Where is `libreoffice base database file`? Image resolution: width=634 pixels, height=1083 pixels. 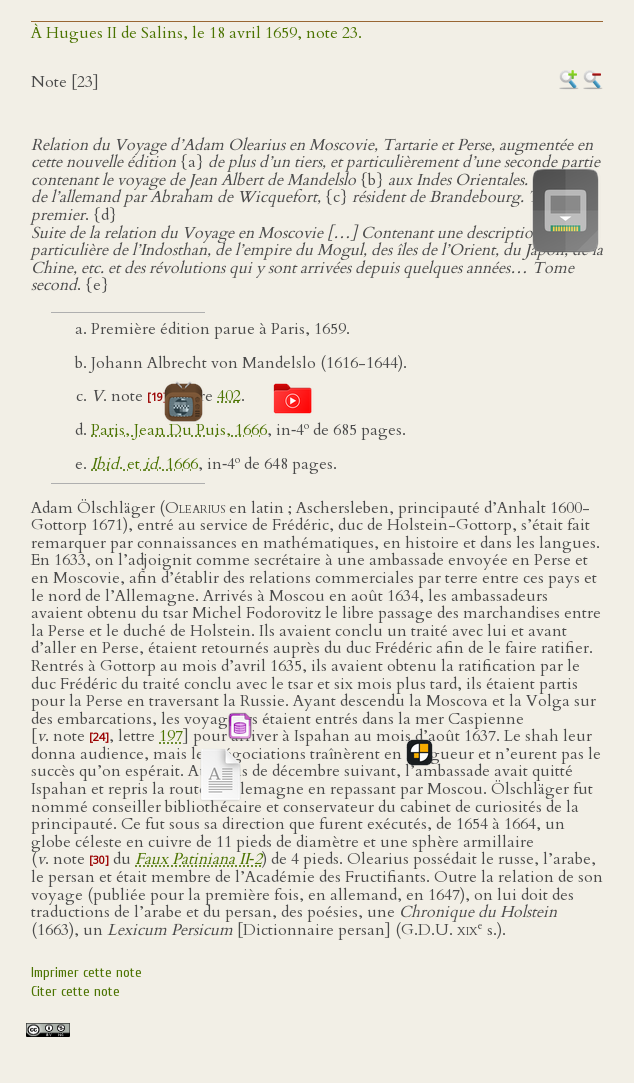
libreoffice base database file is located at coordinates (240, 726).